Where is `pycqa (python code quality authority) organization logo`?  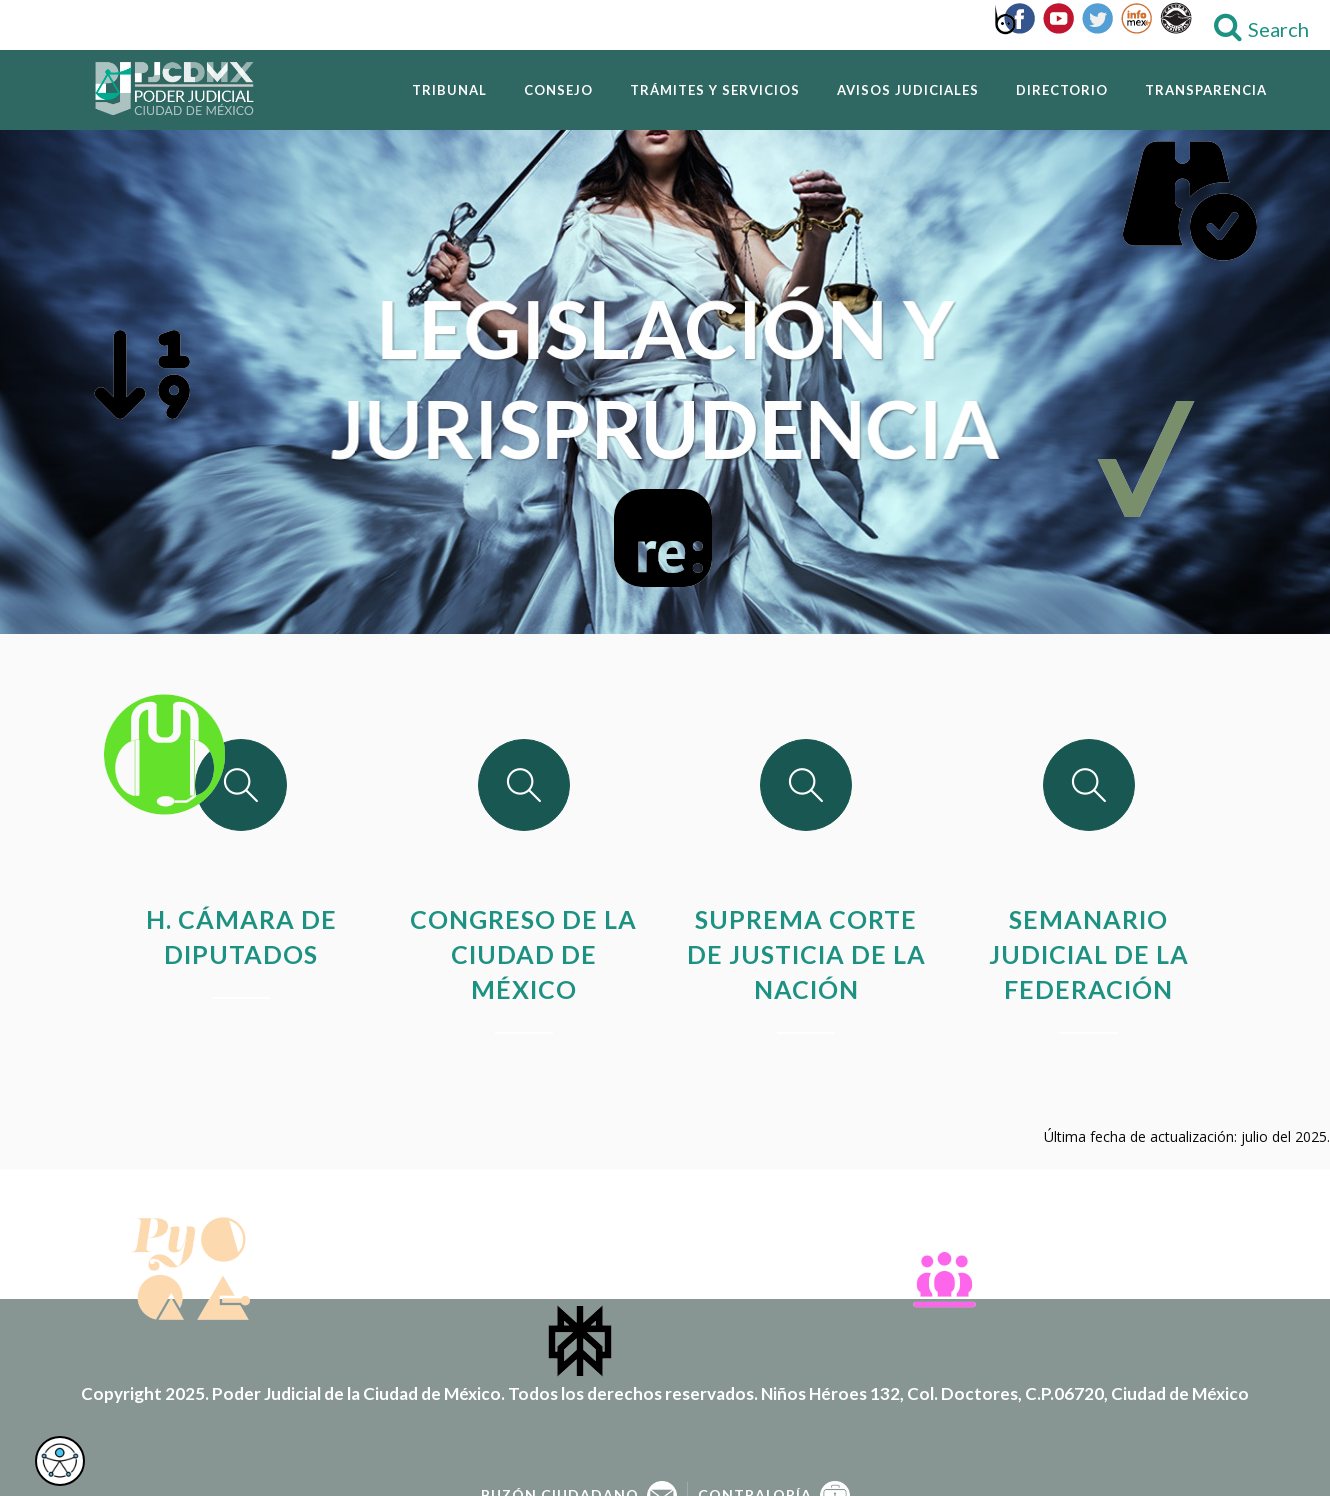 pycqa (python code quality authority) organization logo is located at coordinates (190, 1268).